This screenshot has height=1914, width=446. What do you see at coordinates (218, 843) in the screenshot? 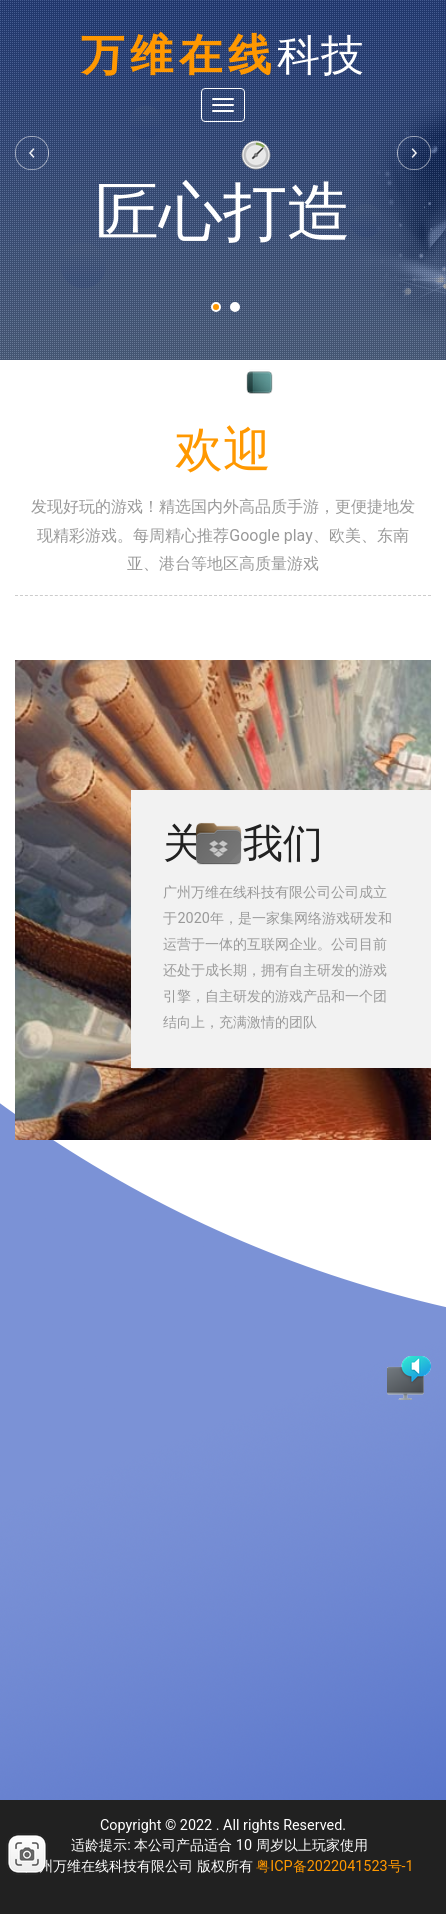
I see `open dropbox synced folder` at bounding box center [218, 843].